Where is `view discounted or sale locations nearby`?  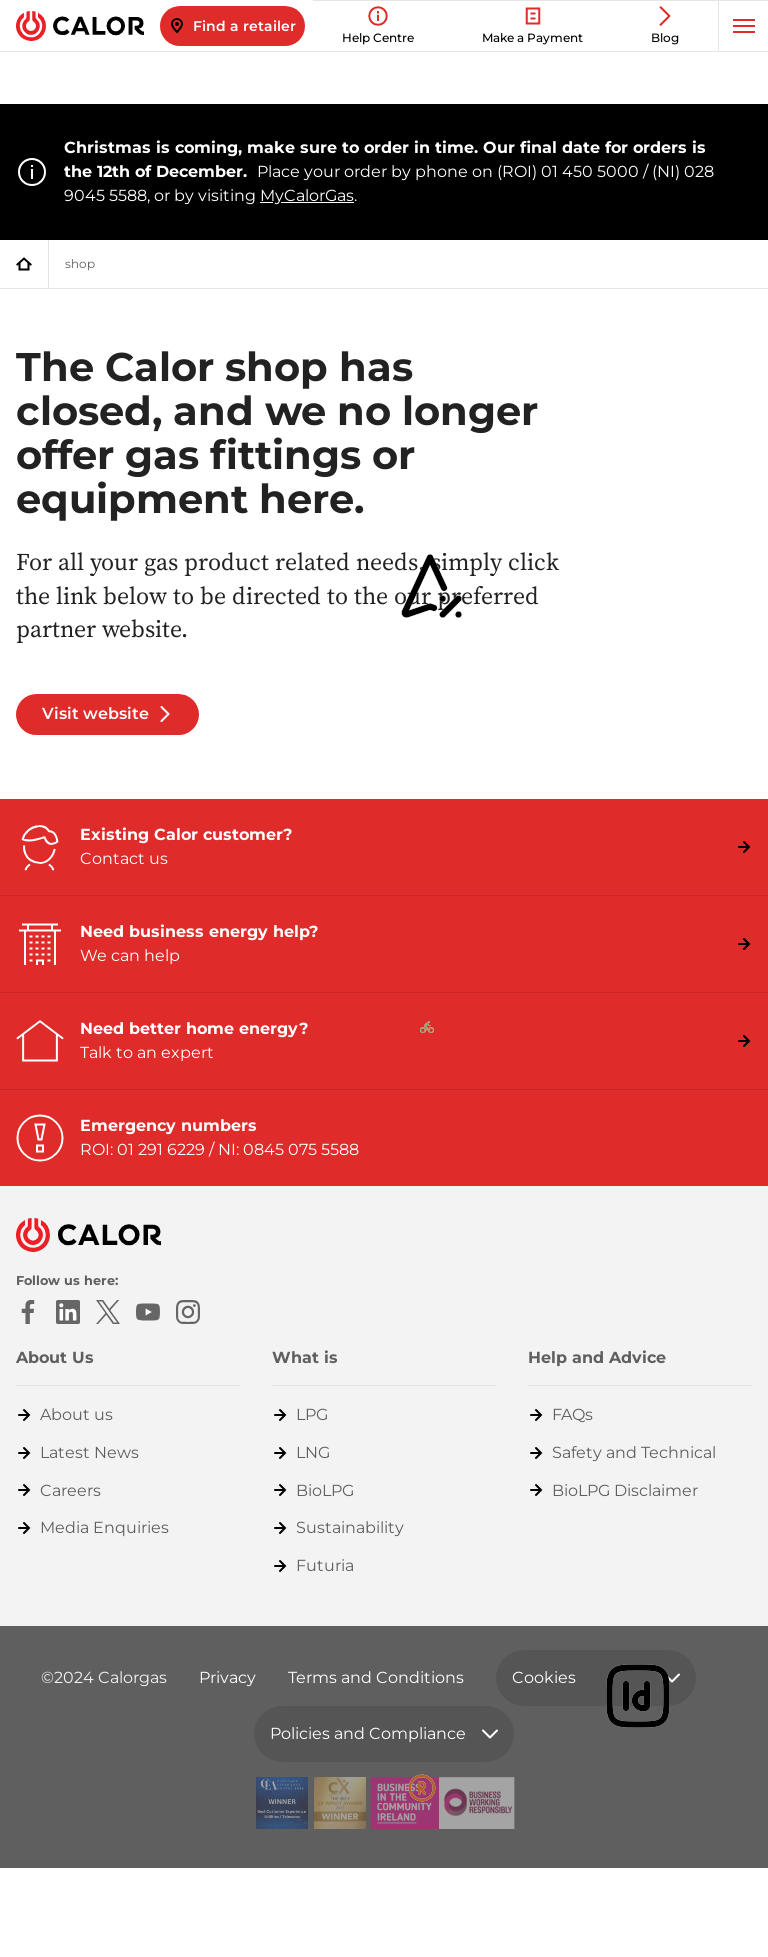
view discounted or sale locations nearby is located at coordinates (430, 586).